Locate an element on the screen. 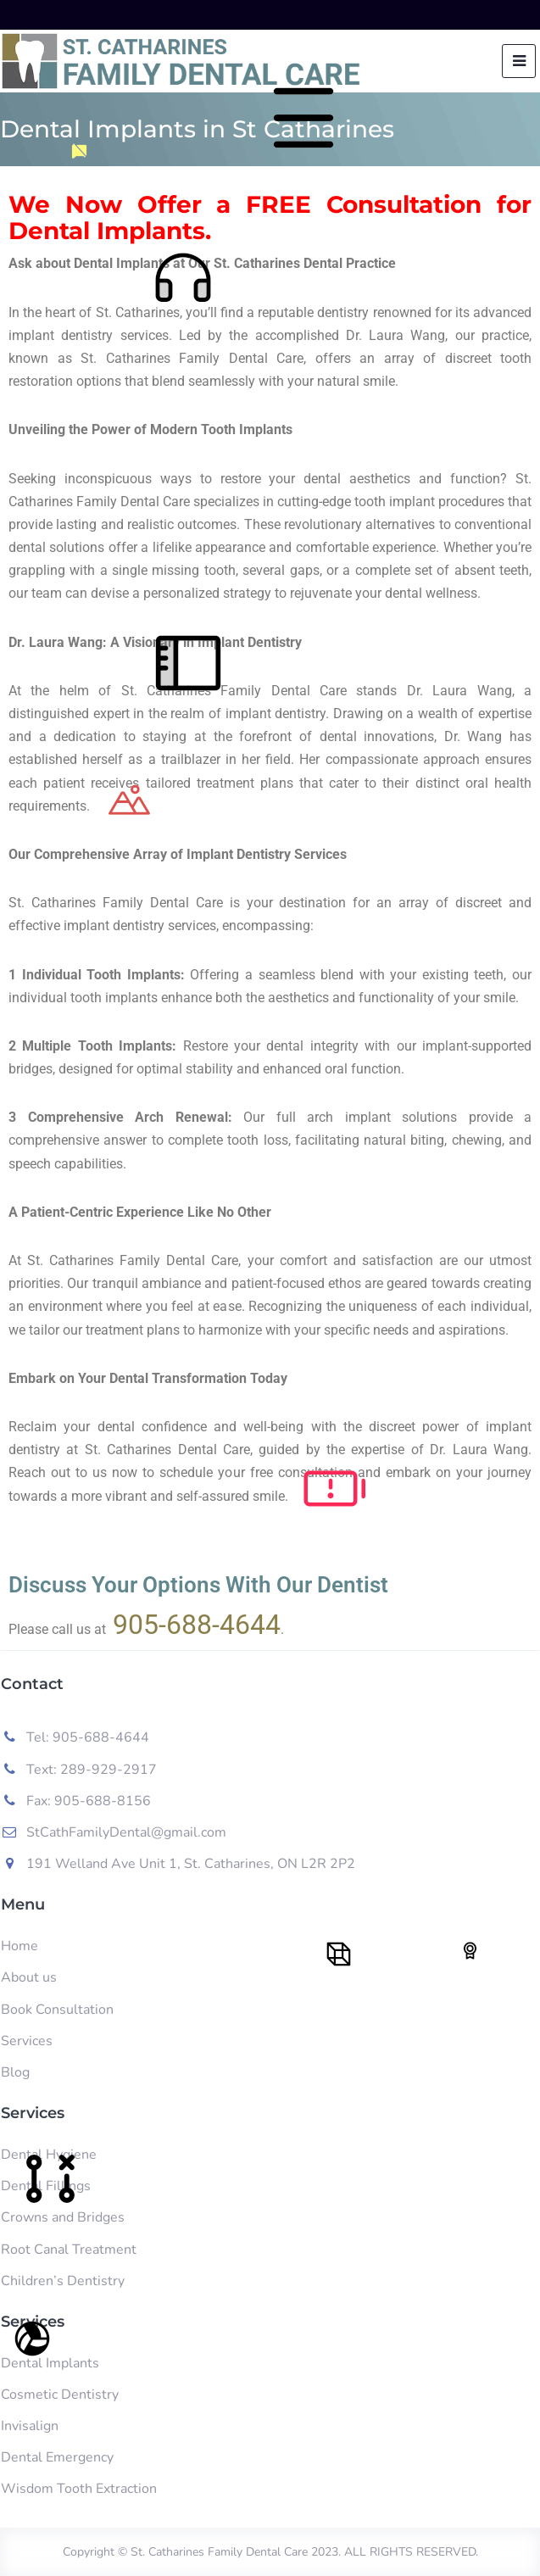 The width and height of the screenshot is (540, 2576). view 3D model or object is located at coordinates (338, 1954).